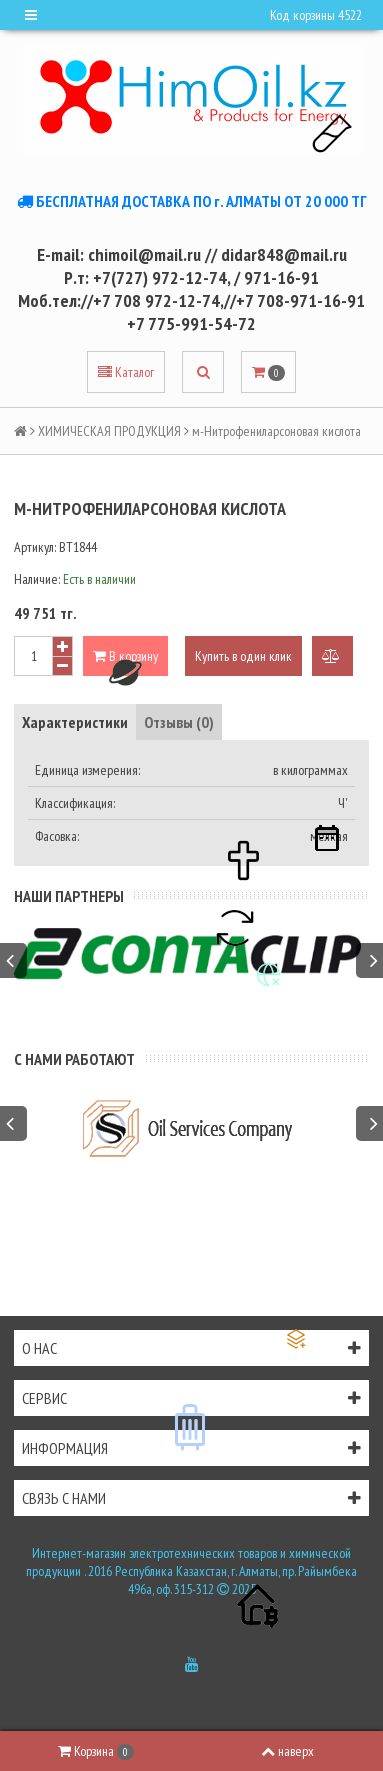 This screenshot has width=383, height=1771. I want to click on access experimental or beta features, so click(331, 133).